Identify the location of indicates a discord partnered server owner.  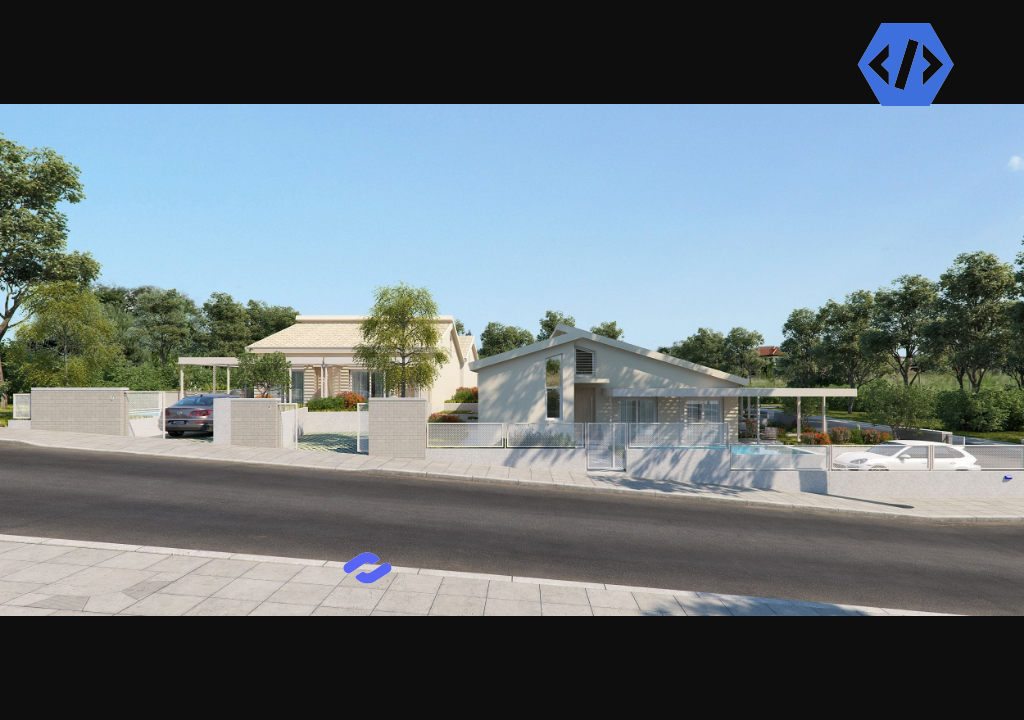
(367, 568).